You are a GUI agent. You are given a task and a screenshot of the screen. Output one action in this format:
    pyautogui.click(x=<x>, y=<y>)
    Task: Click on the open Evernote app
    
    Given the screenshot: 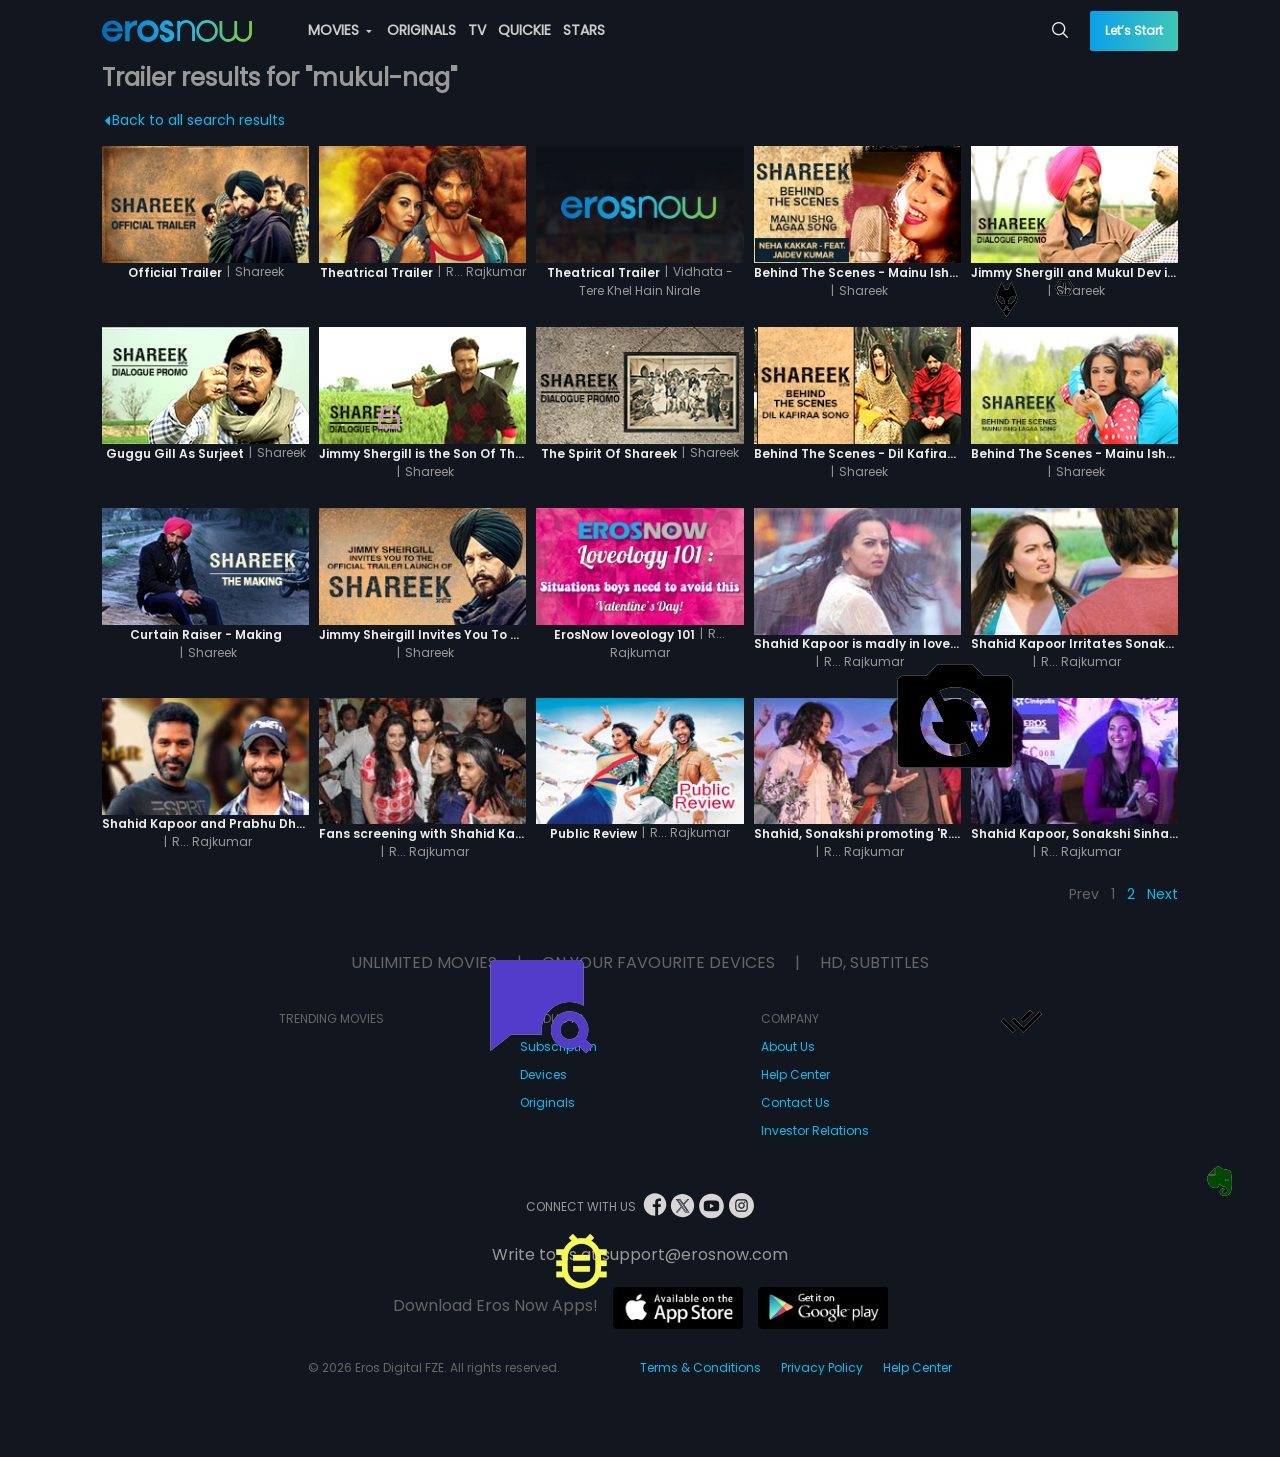 What is the action you would take?
    pyautogui.click(x=1219, y=1180)
    